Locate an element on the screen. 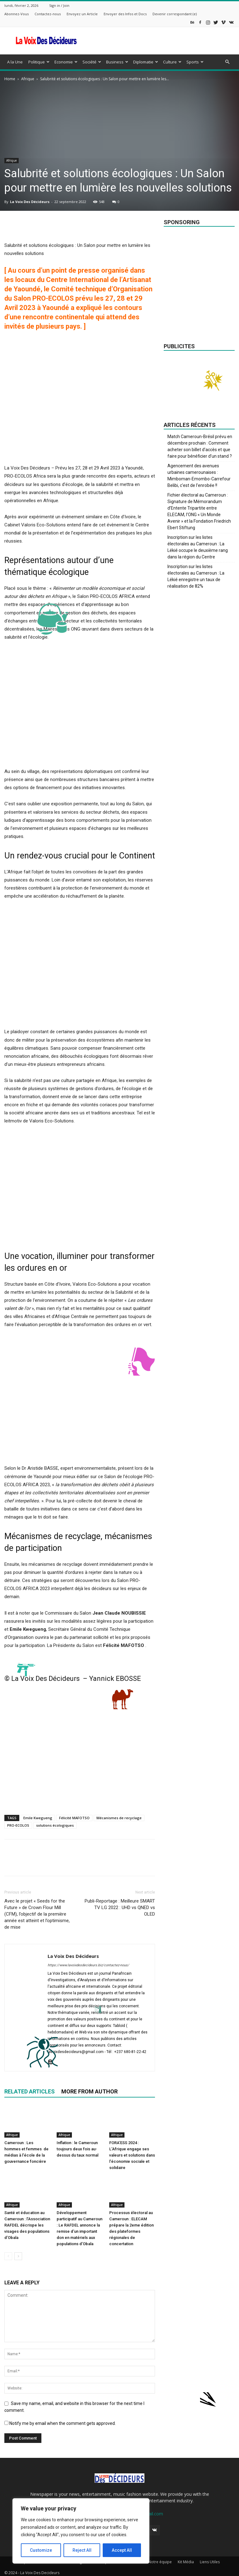  access playground or recreational areas is located at coordinates (98, 2009).